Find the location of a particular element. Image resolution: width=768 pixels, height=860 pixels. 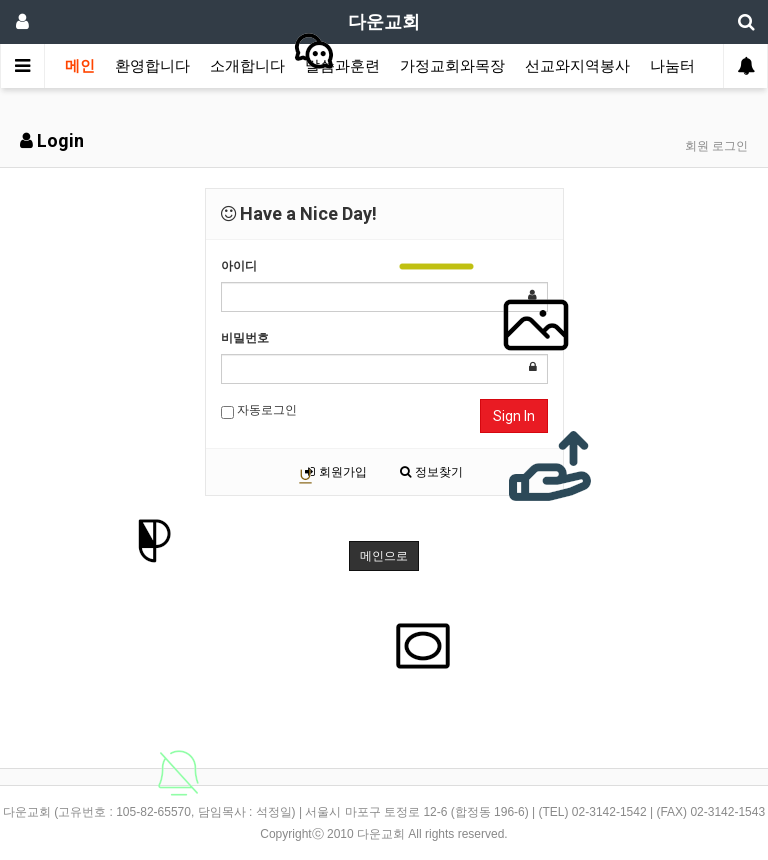

view photo or image is located at coordinates (536, 325).